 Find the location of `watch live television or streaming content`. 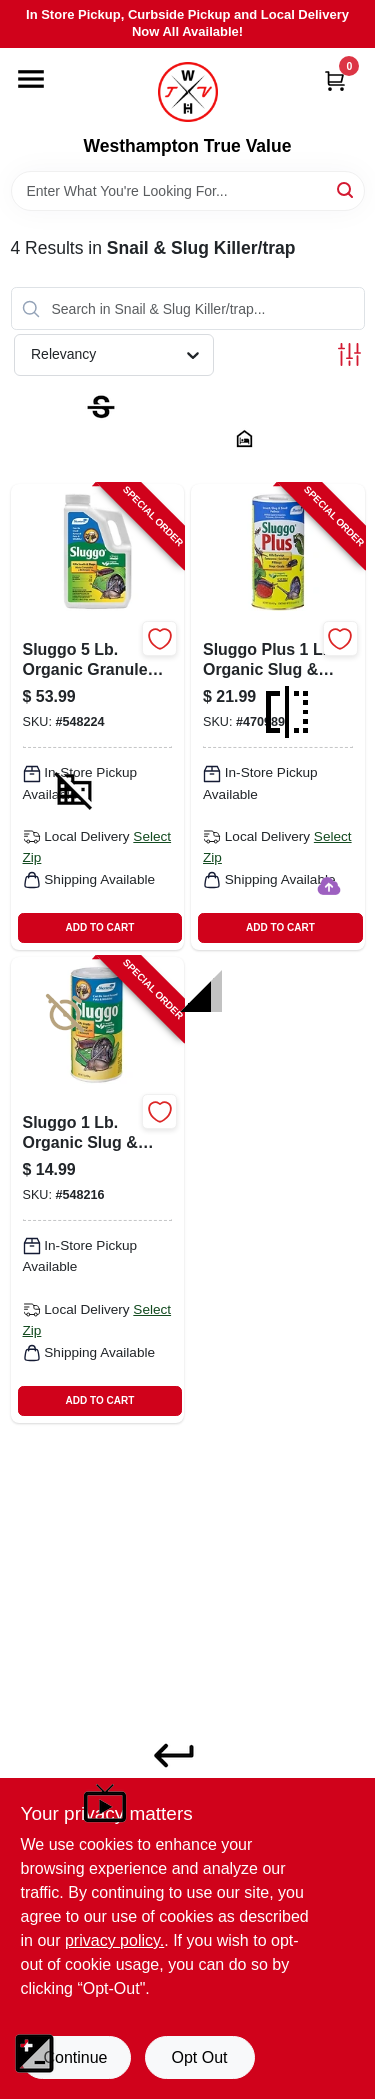

watch live television or streaming content is located at coordinates (105, 1803).